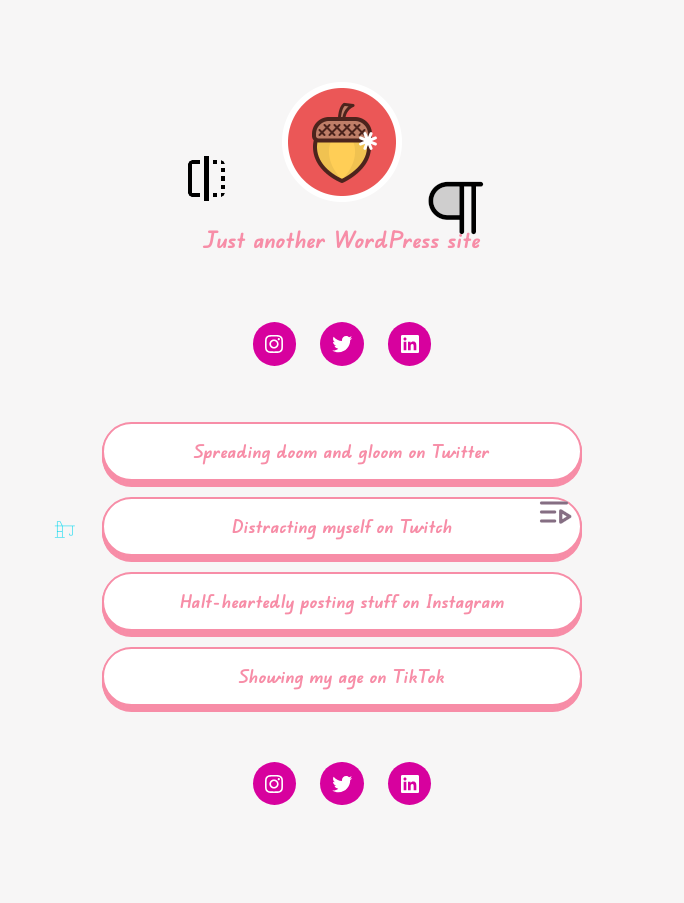  I want to click on insert a paragraph break, so click(457, 208).